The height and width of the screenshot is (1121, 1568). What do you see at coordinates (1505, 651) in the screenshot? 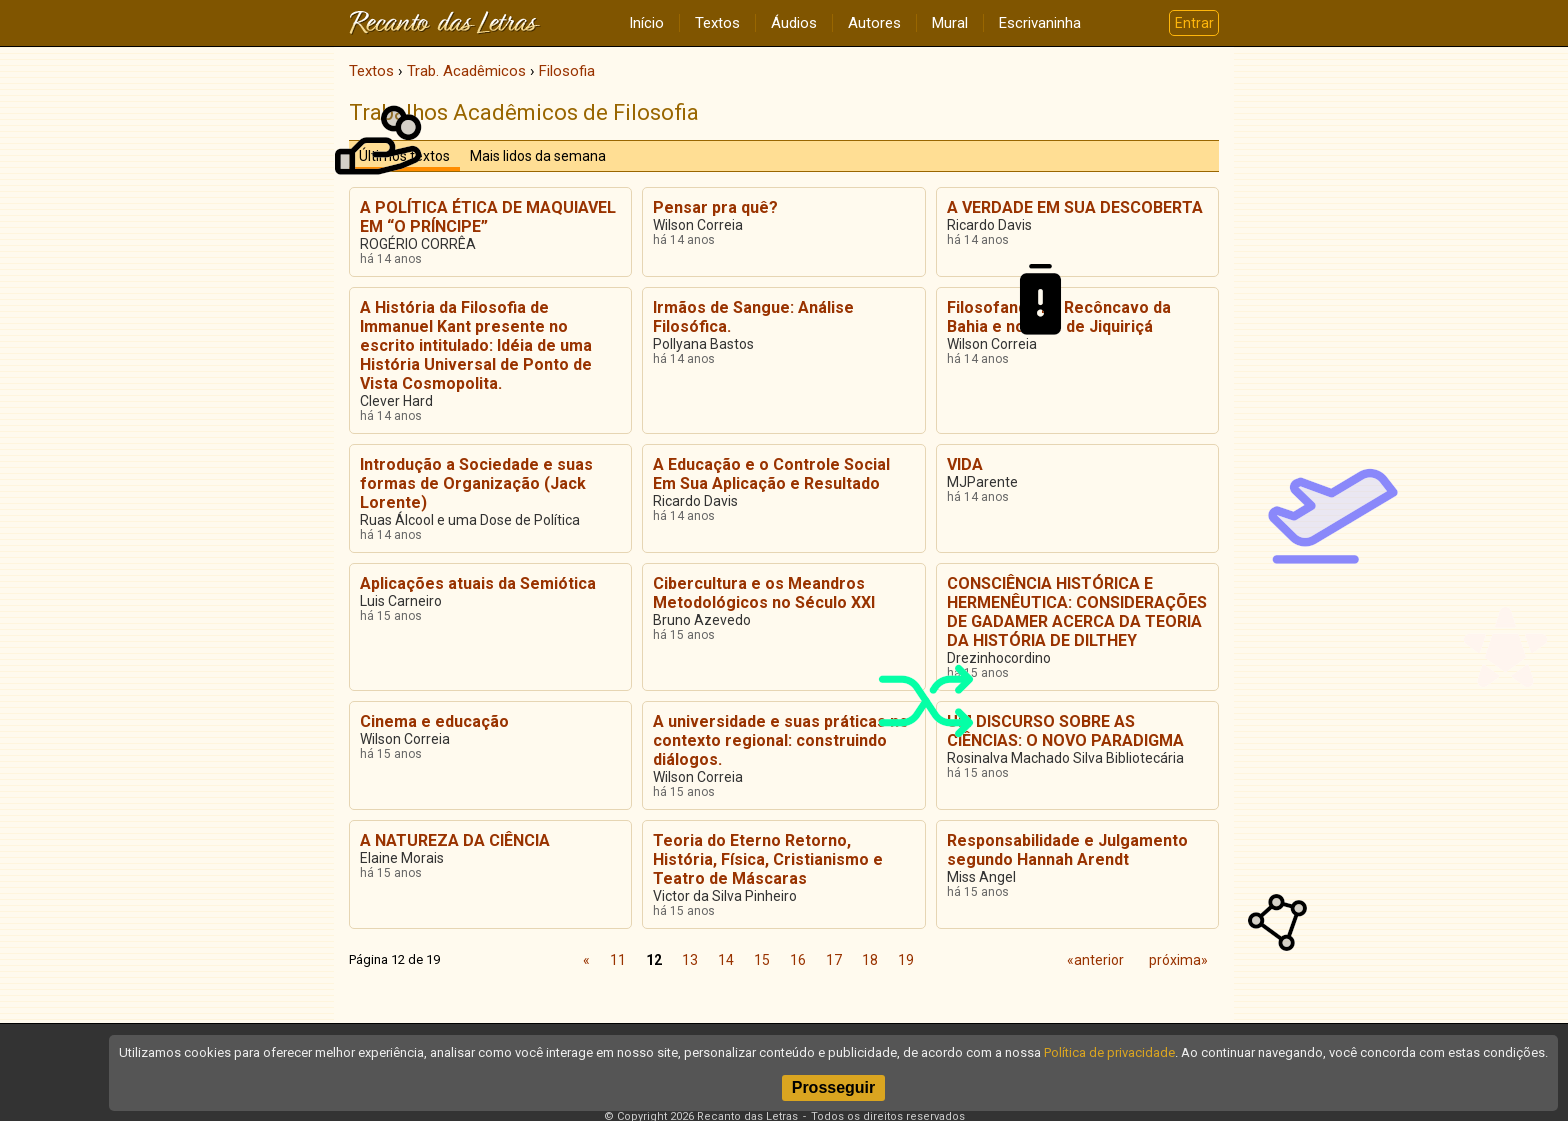
I see `indicates occult or mystical category` at bounding box center [1505, 651].